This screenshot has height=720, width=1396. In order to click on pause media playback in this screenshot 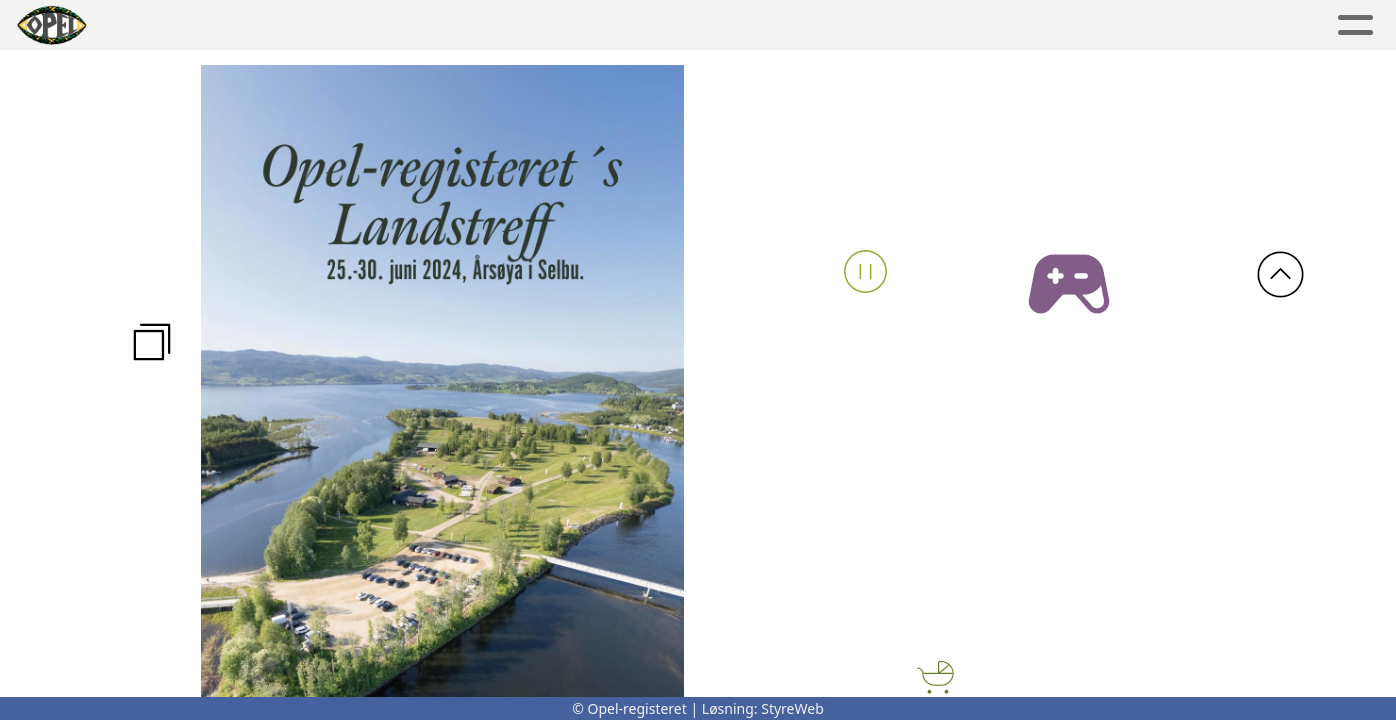, I will do `click(865, 271)`.